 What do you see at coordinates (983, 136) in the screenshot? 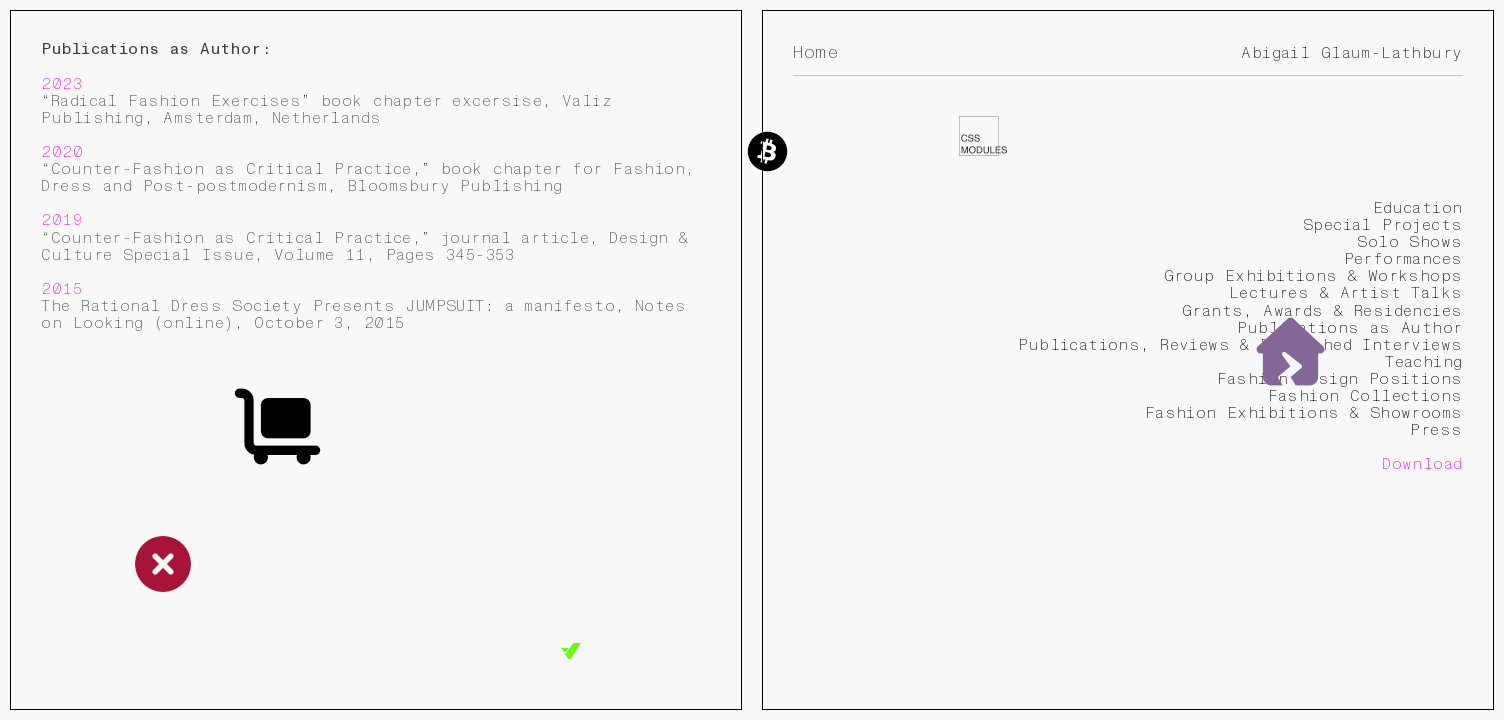
I see `CSS Modules library logo` at bounding box center [983, 136].